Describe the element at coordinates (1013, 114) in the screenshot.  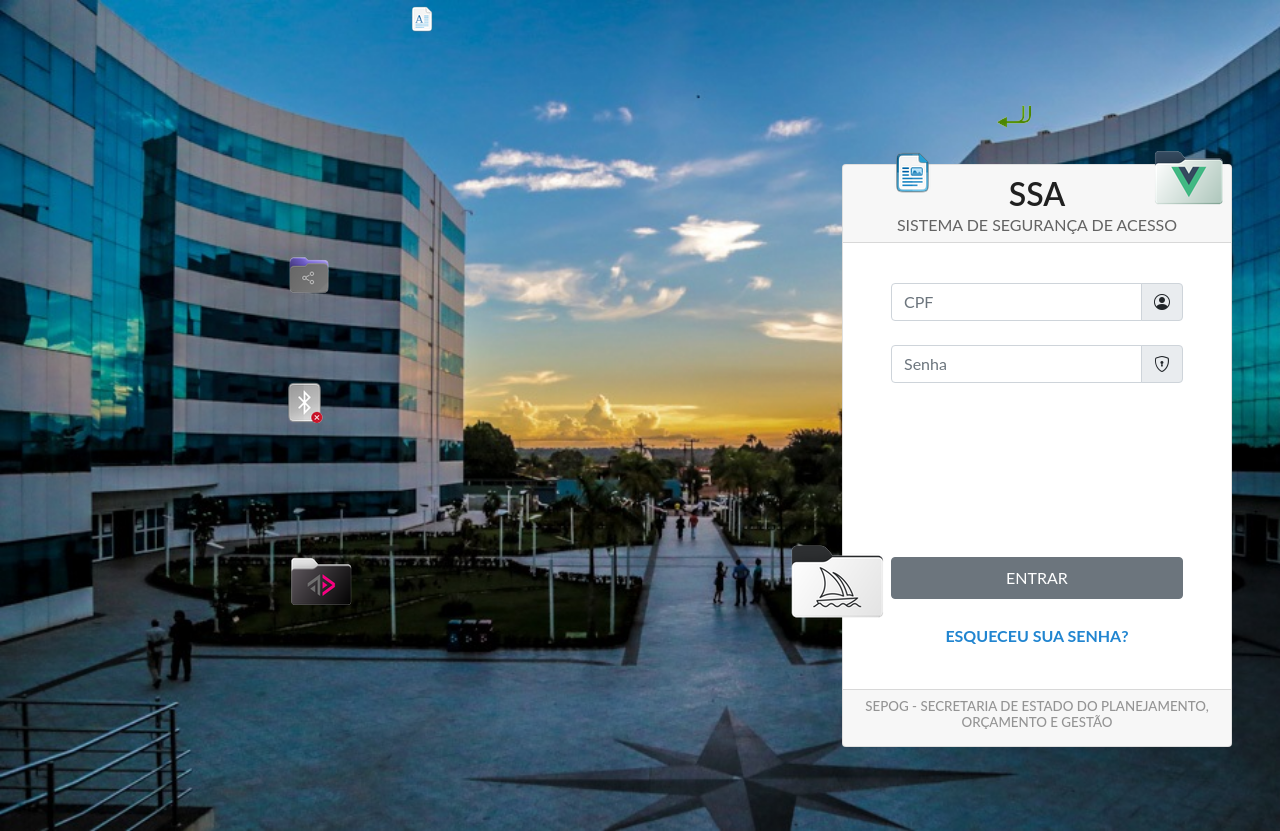
I see `reply to all recipients of an email` at that location.